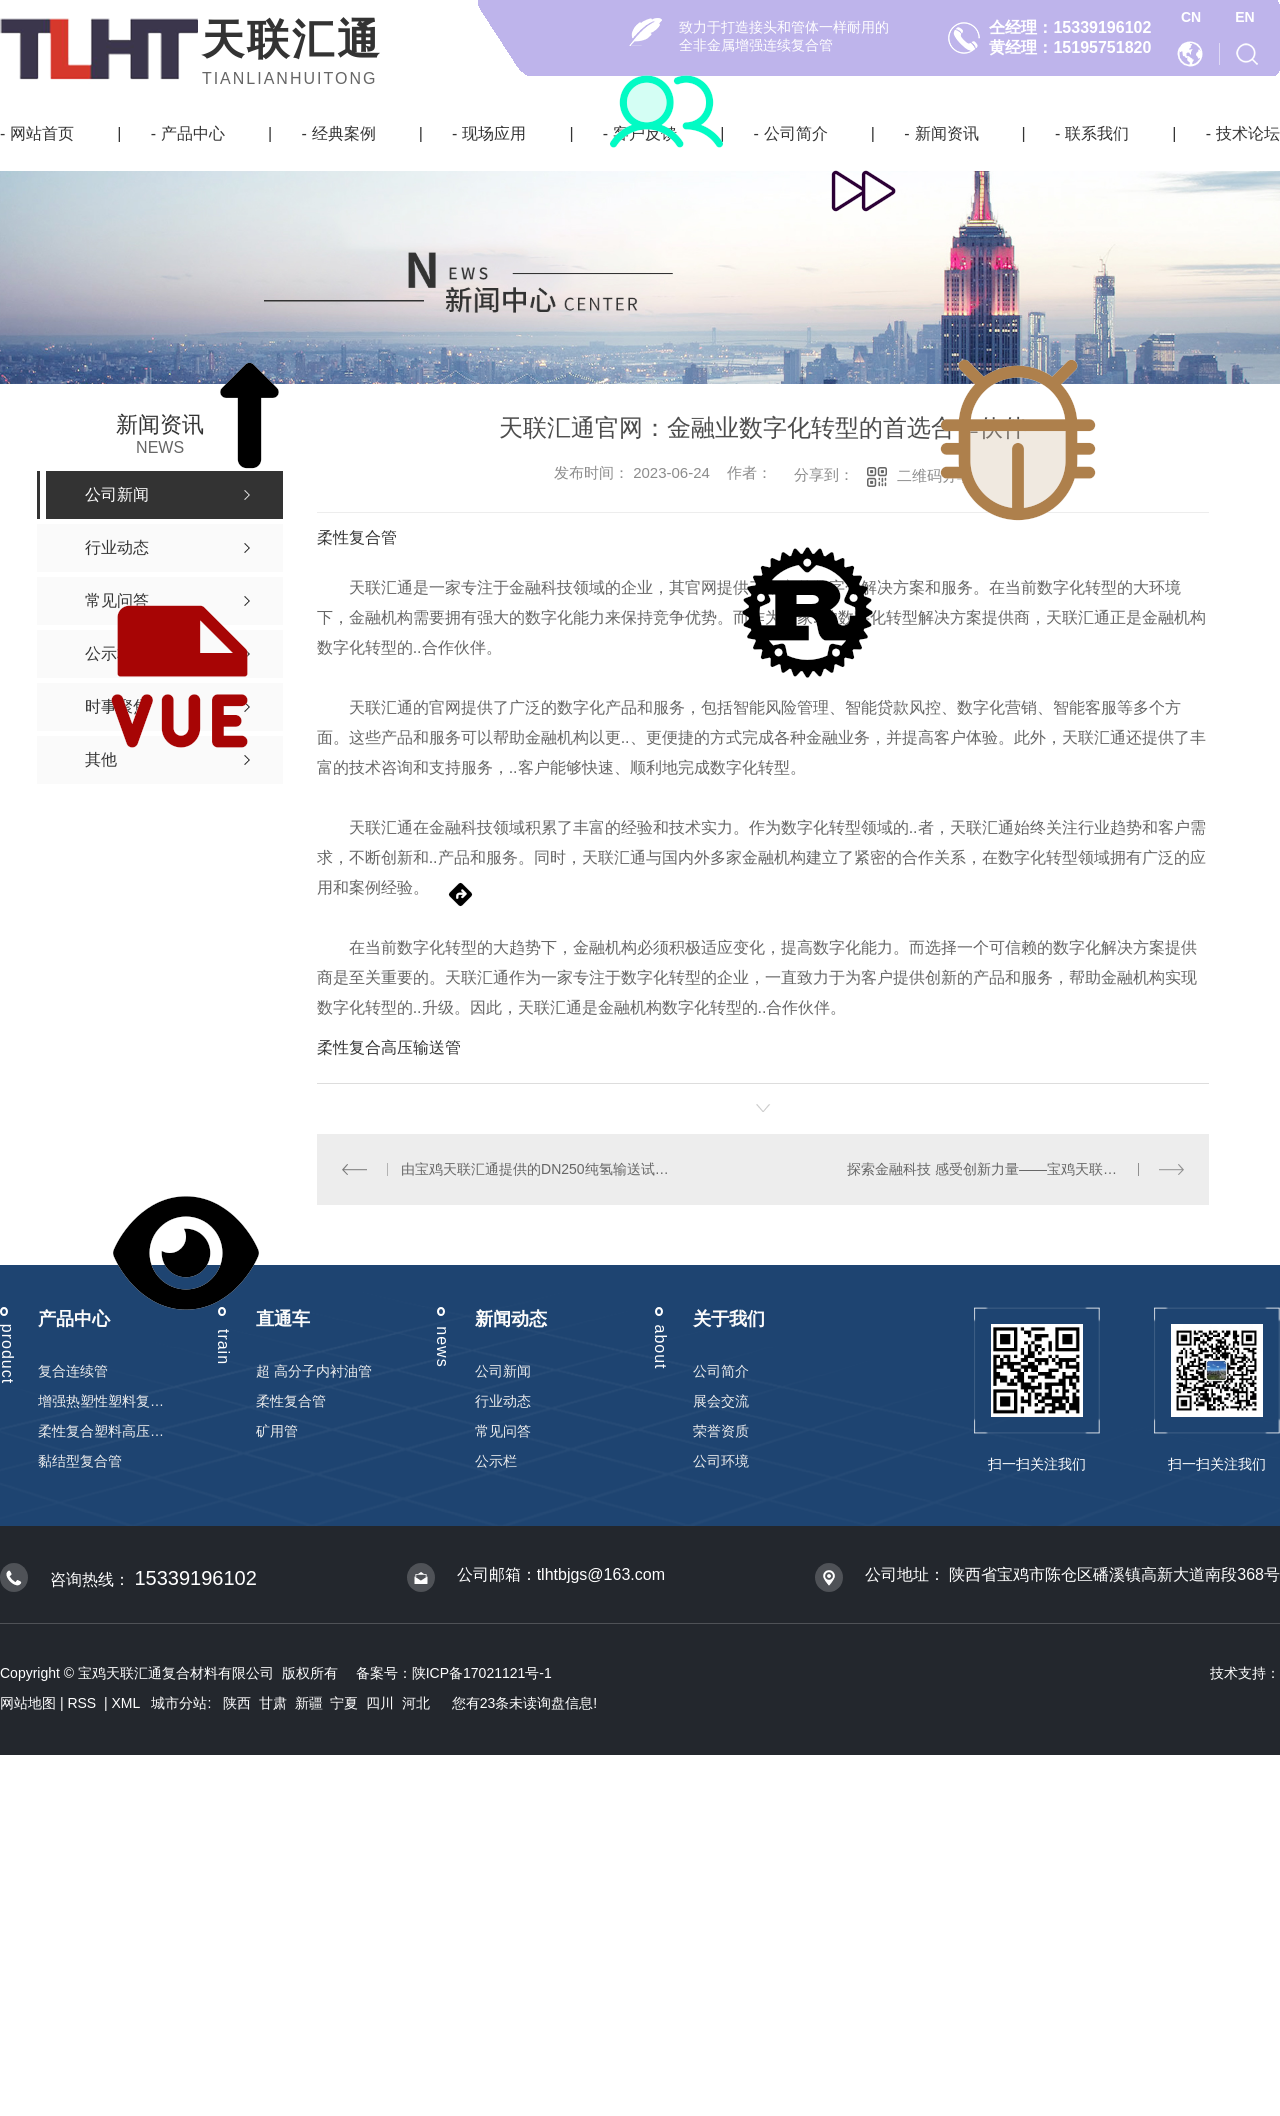 The width and height of the screenshot is (1280, 2116). Describe the element at coordinates (859, 191) in the screenshot. I see `fast-forward through media content` at that location.